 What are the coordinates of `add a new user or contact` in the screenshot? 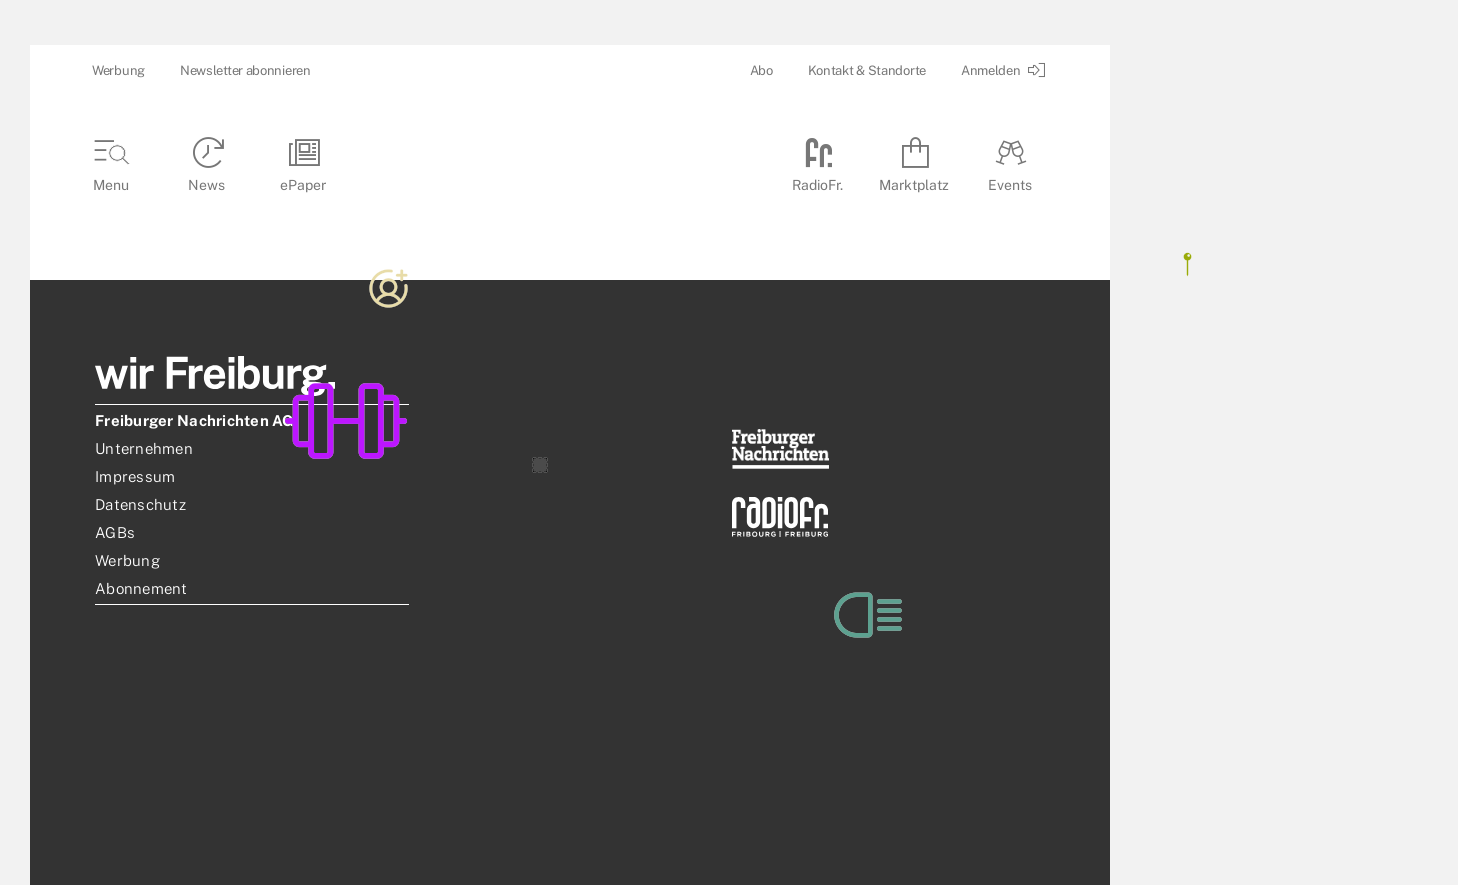 It's located at (388, 288).